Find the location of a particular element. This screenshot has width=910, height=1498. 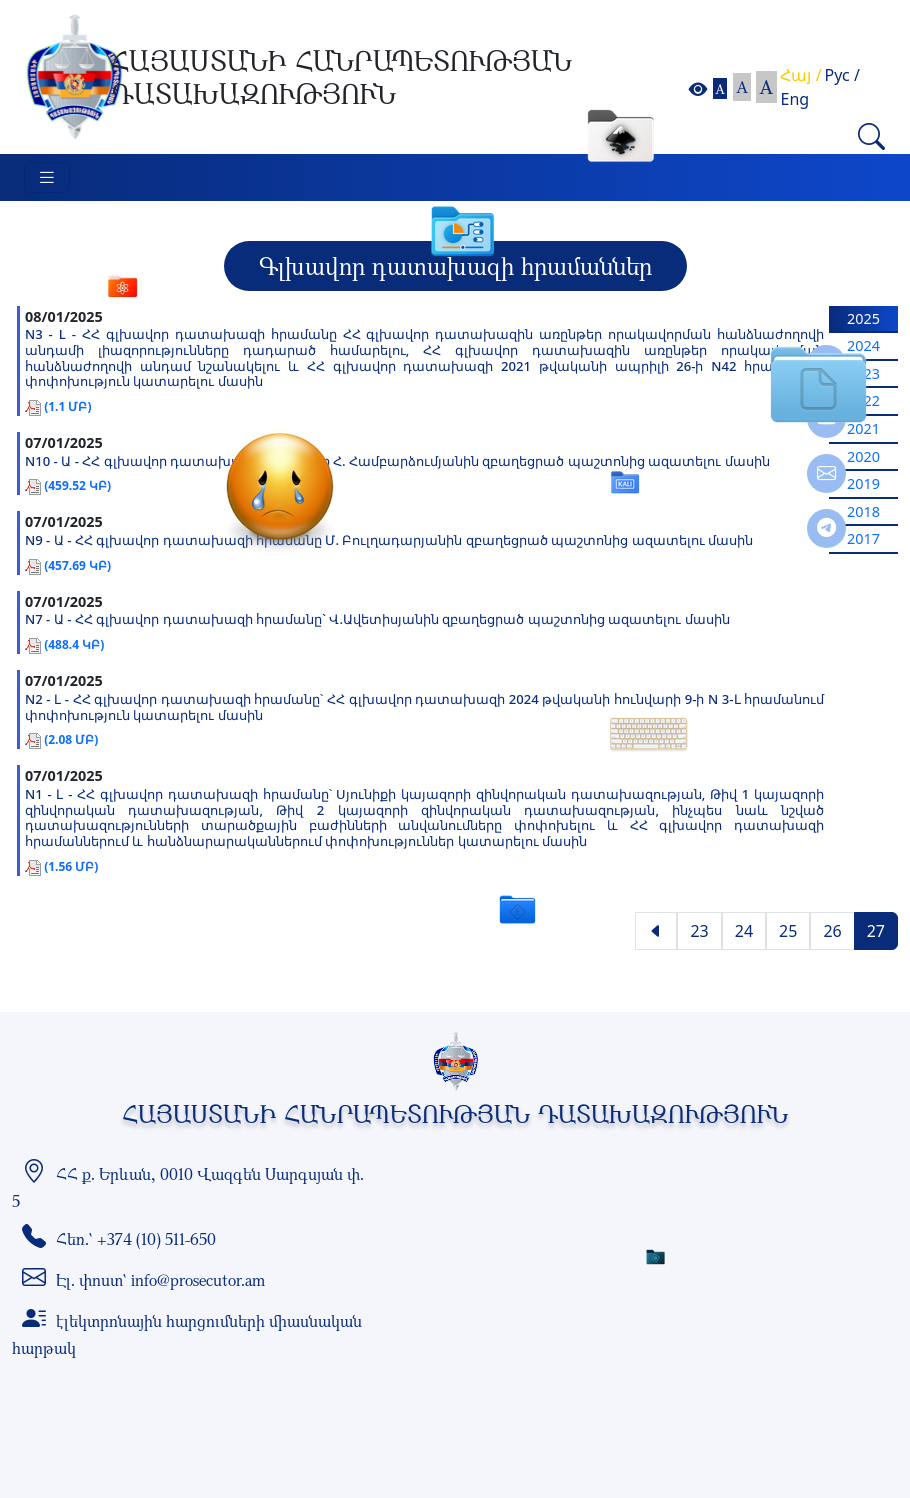

access your public folder is located at coordinates (517, 909).